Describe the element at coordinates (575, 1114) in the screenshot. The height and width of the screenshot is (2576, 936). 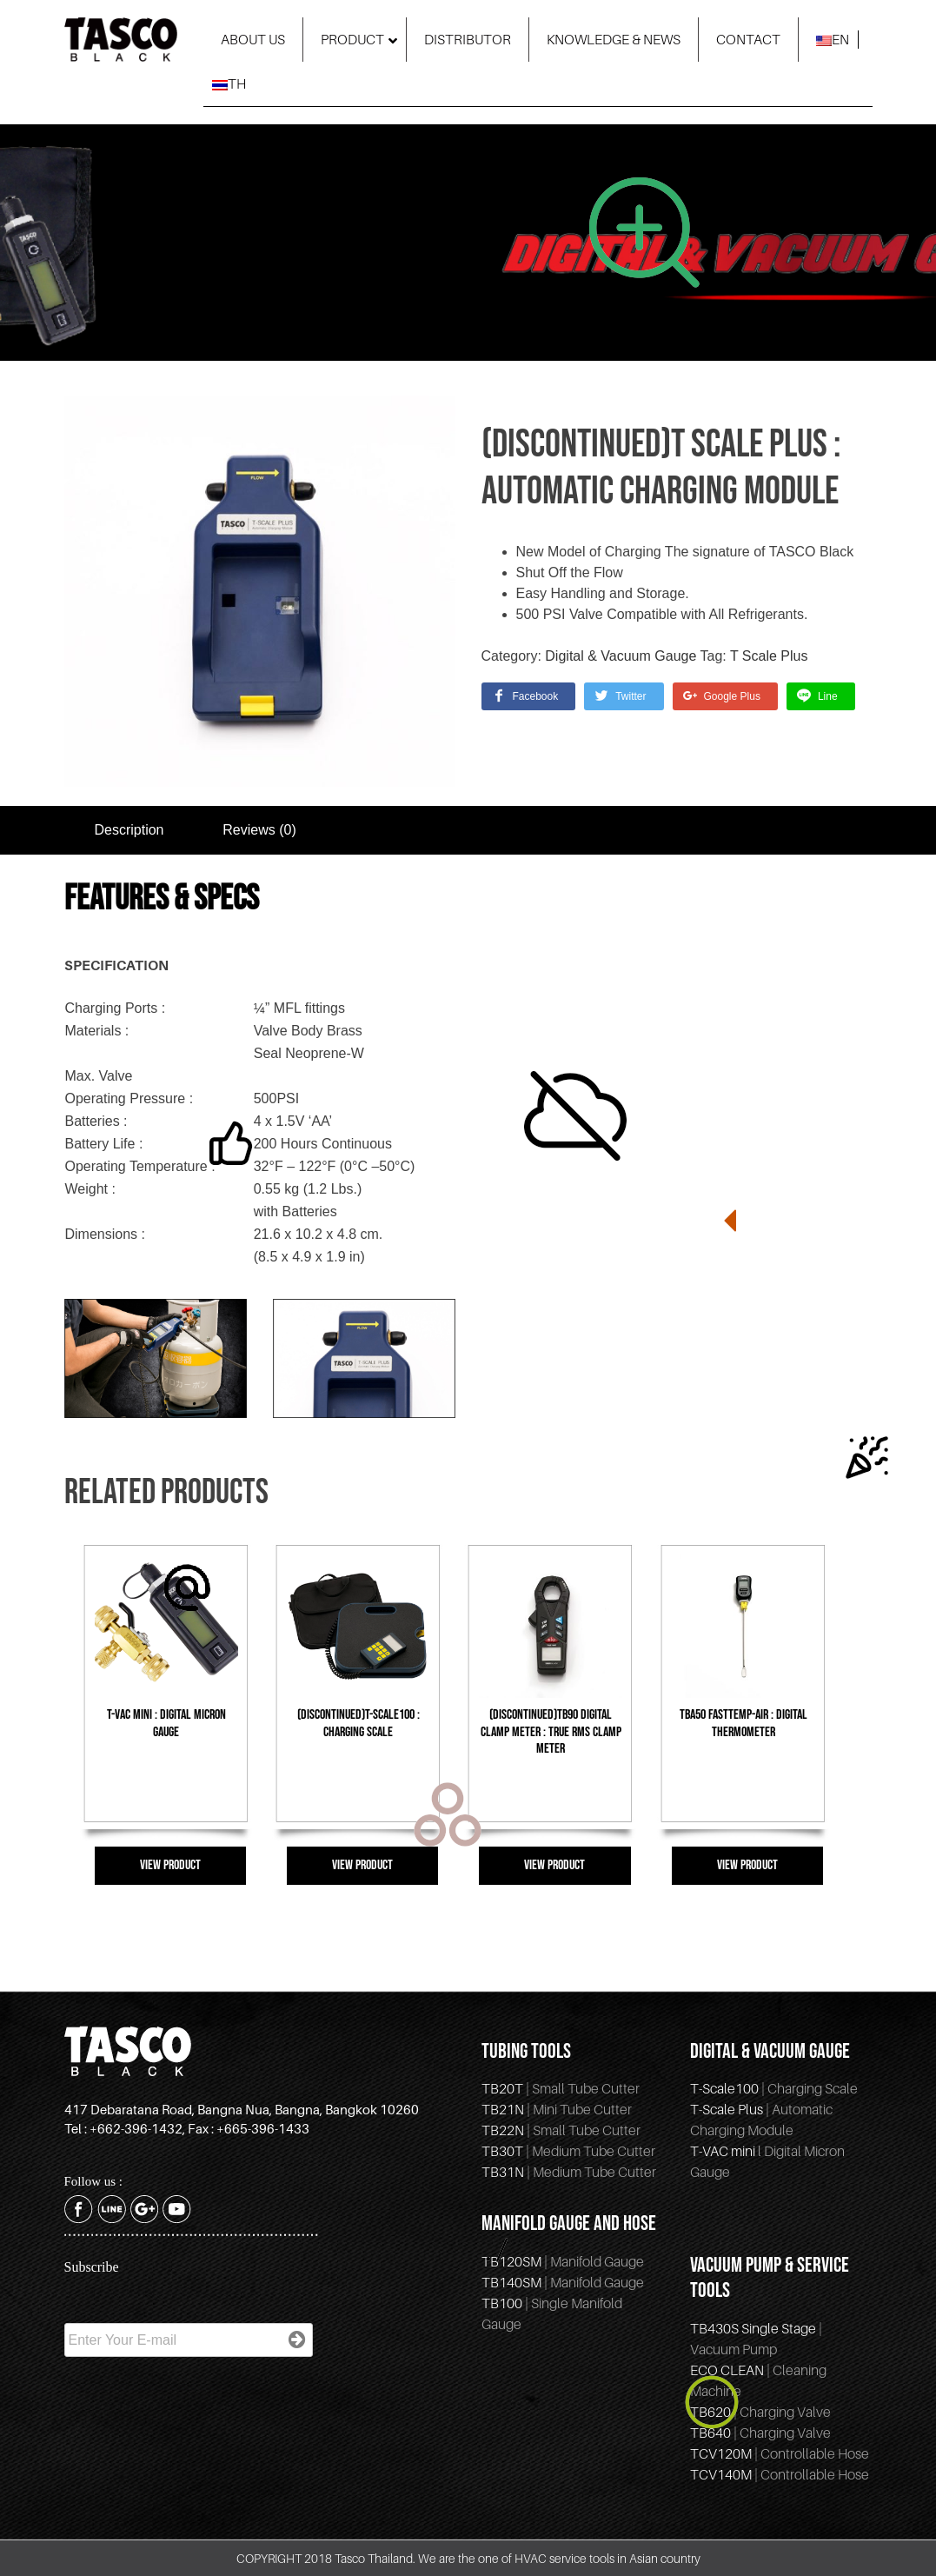
I see `indicates cloud sync is unavailable` at that location.